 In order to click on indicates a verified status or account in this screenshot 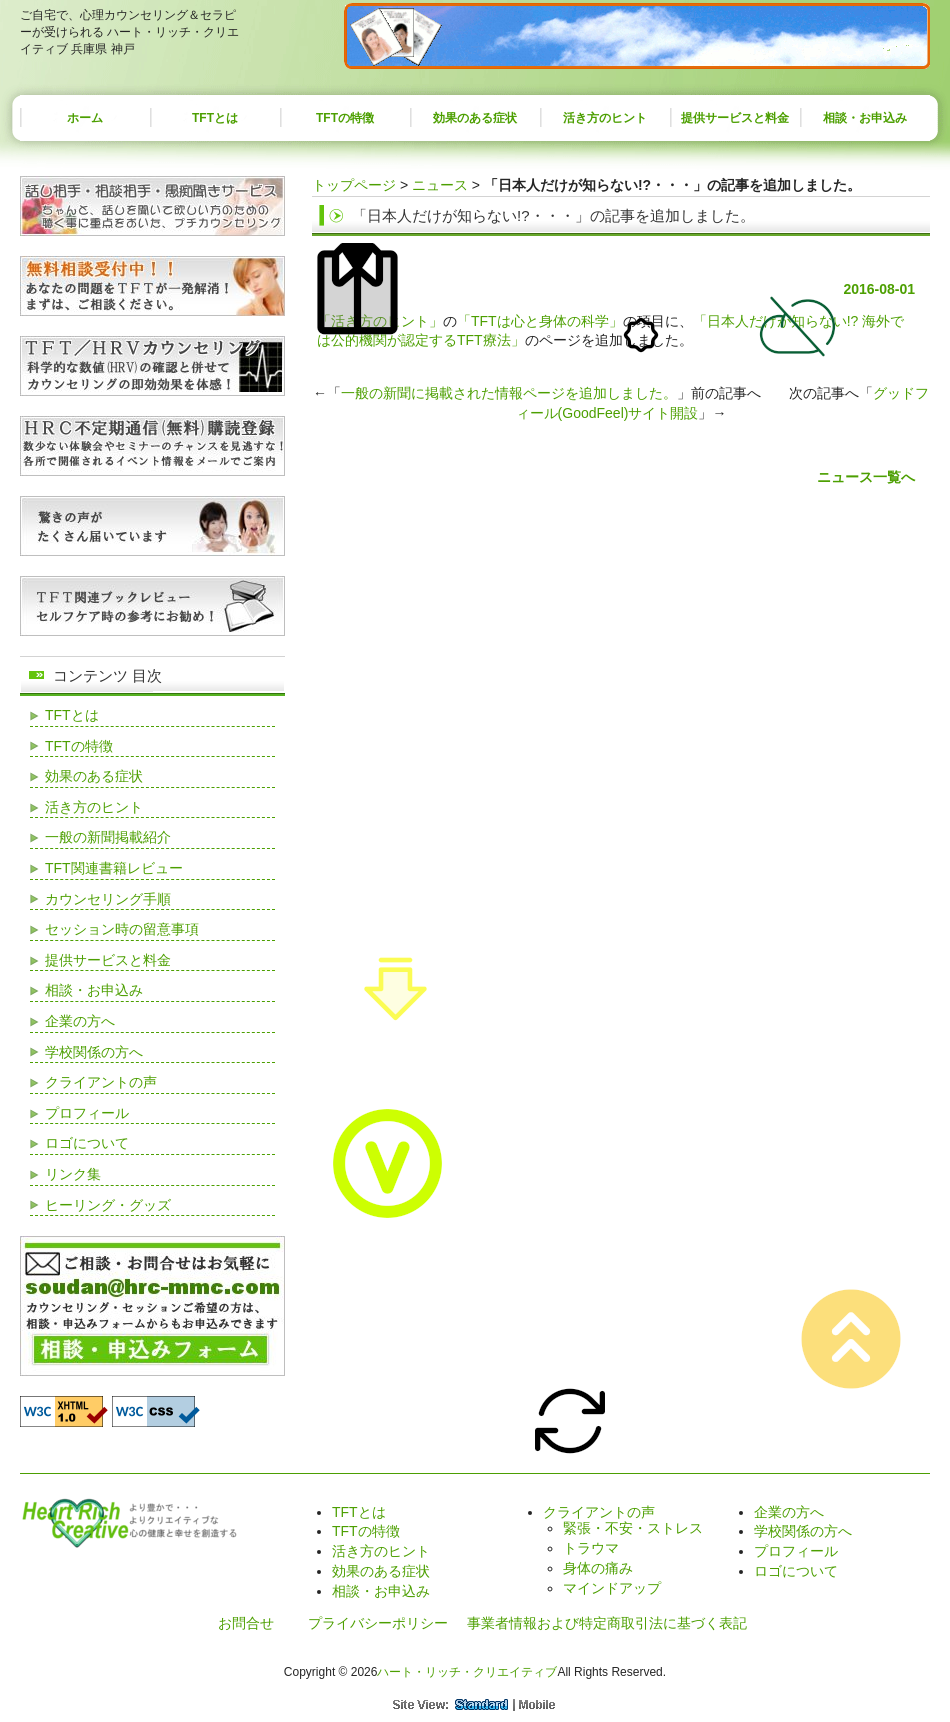, I will do `click(387, 1163)`.